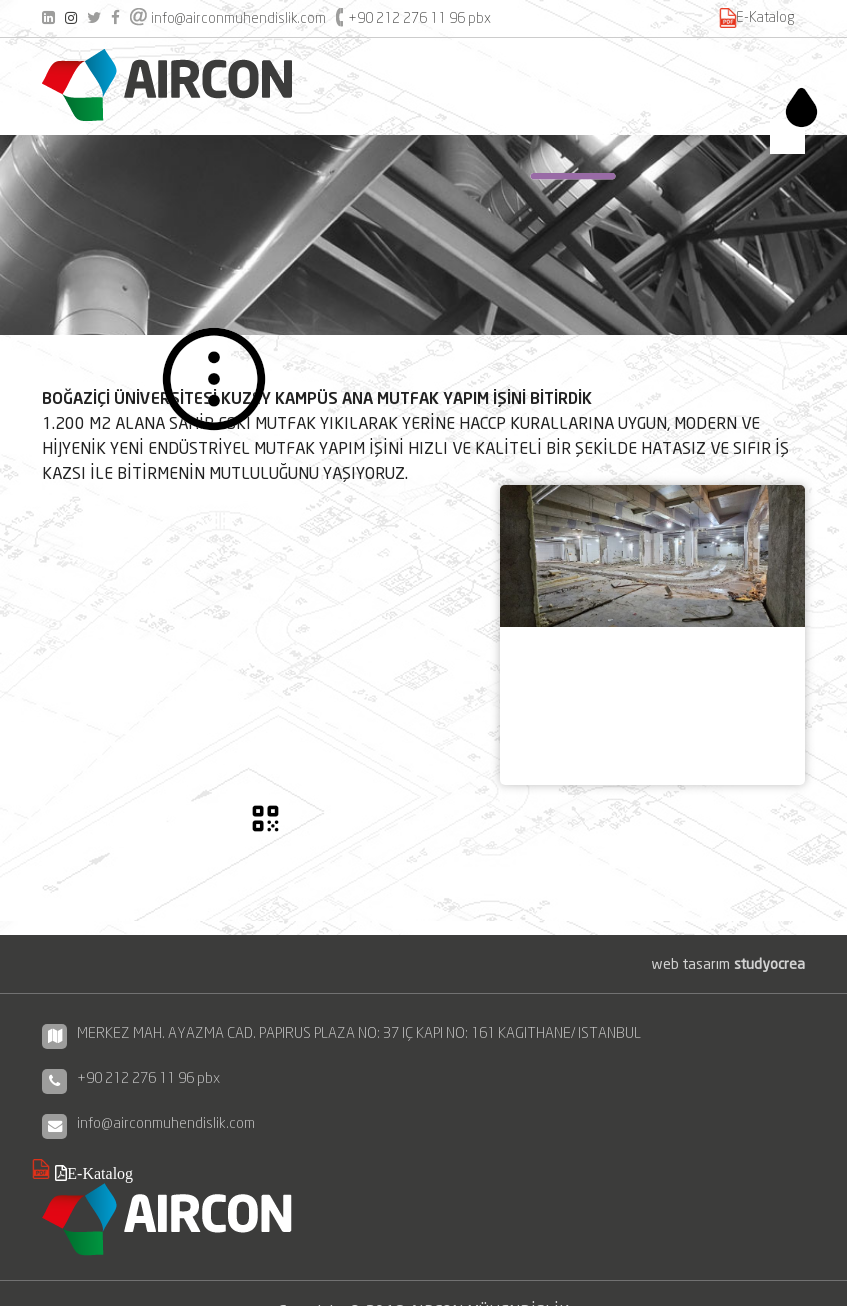  What do you see at coordinates (265, 818) in the screenshot?
I see `scan or generate a QR code` at bounding box center [265, 818].